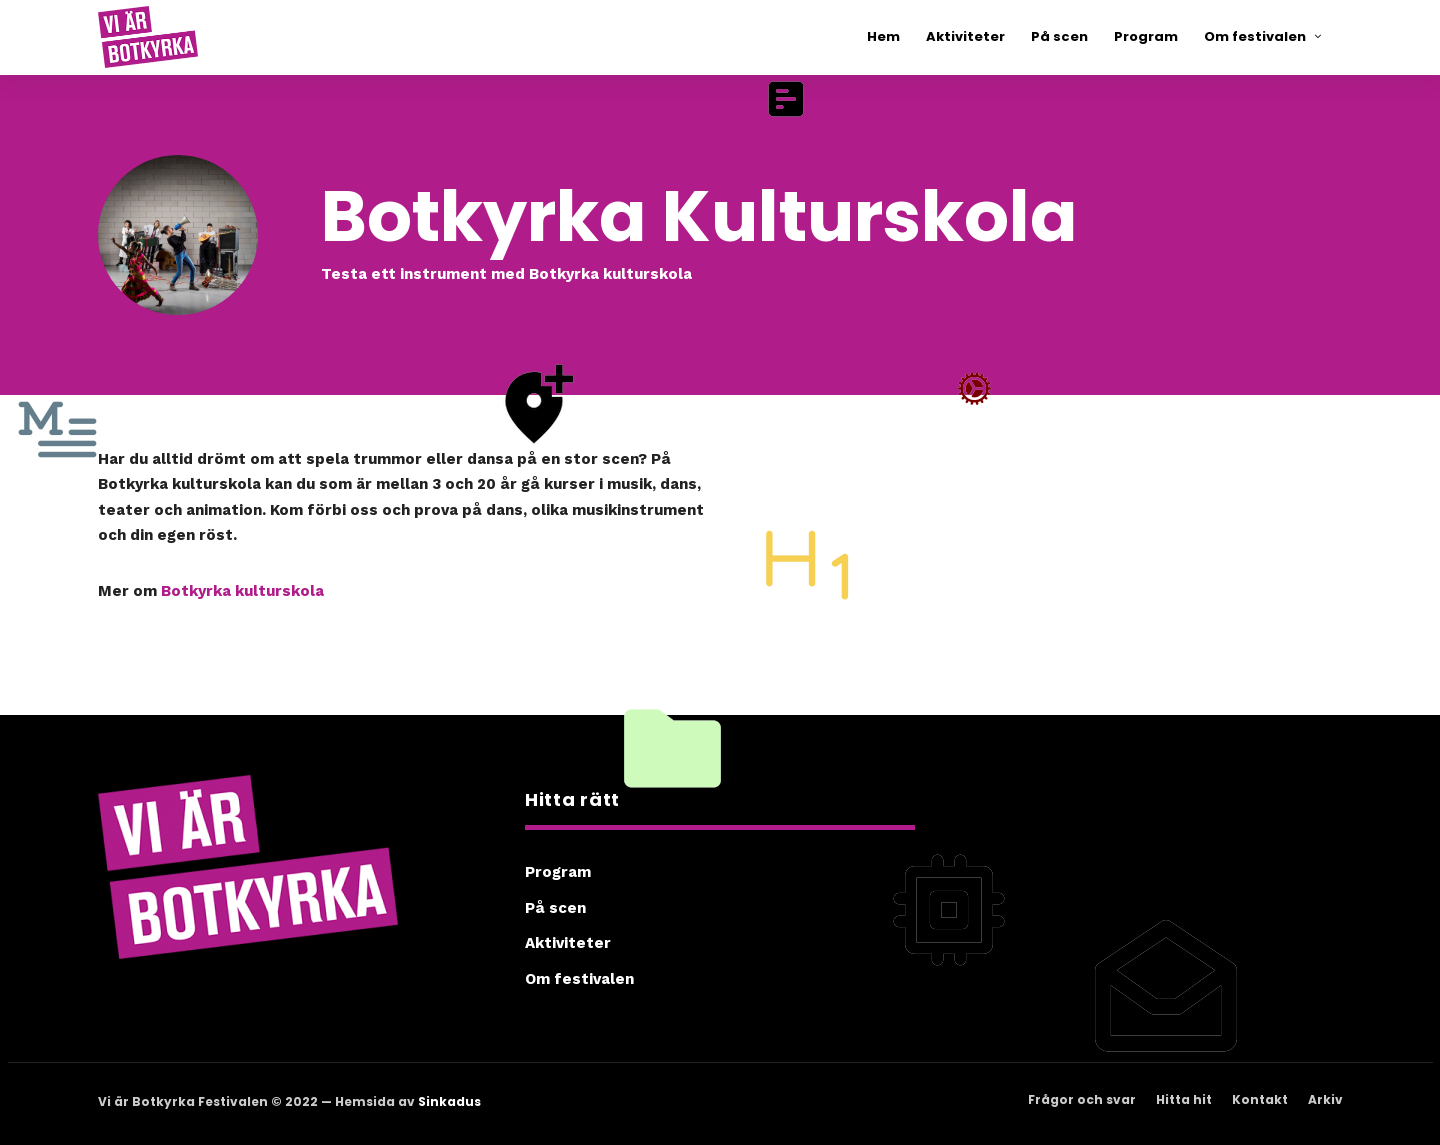  What do you see at coordinates (57, 429) in the screenshot?
I see `open article on Medium` at bounding box center [57, 429].